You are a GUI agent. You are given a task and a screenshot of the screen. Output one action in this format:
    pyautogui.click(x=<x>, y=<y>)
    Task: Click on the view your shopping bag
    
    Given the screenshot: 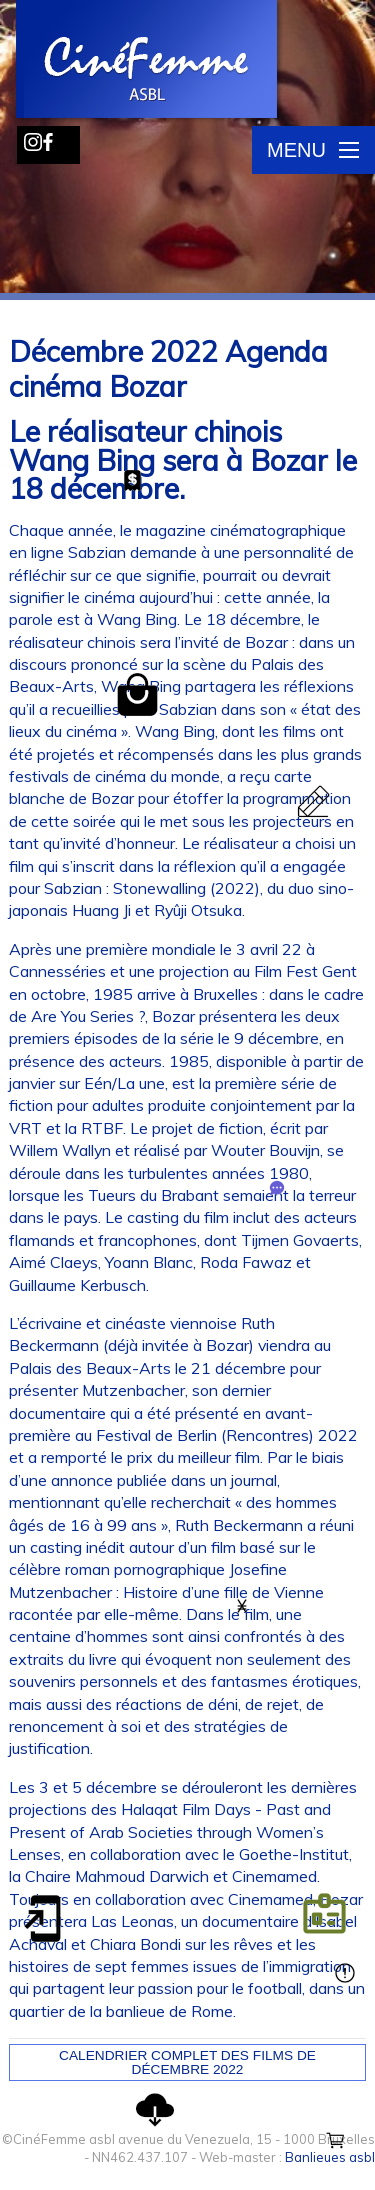 What is the action you would take?
    pyautogui.click(x=137, y=694)
    